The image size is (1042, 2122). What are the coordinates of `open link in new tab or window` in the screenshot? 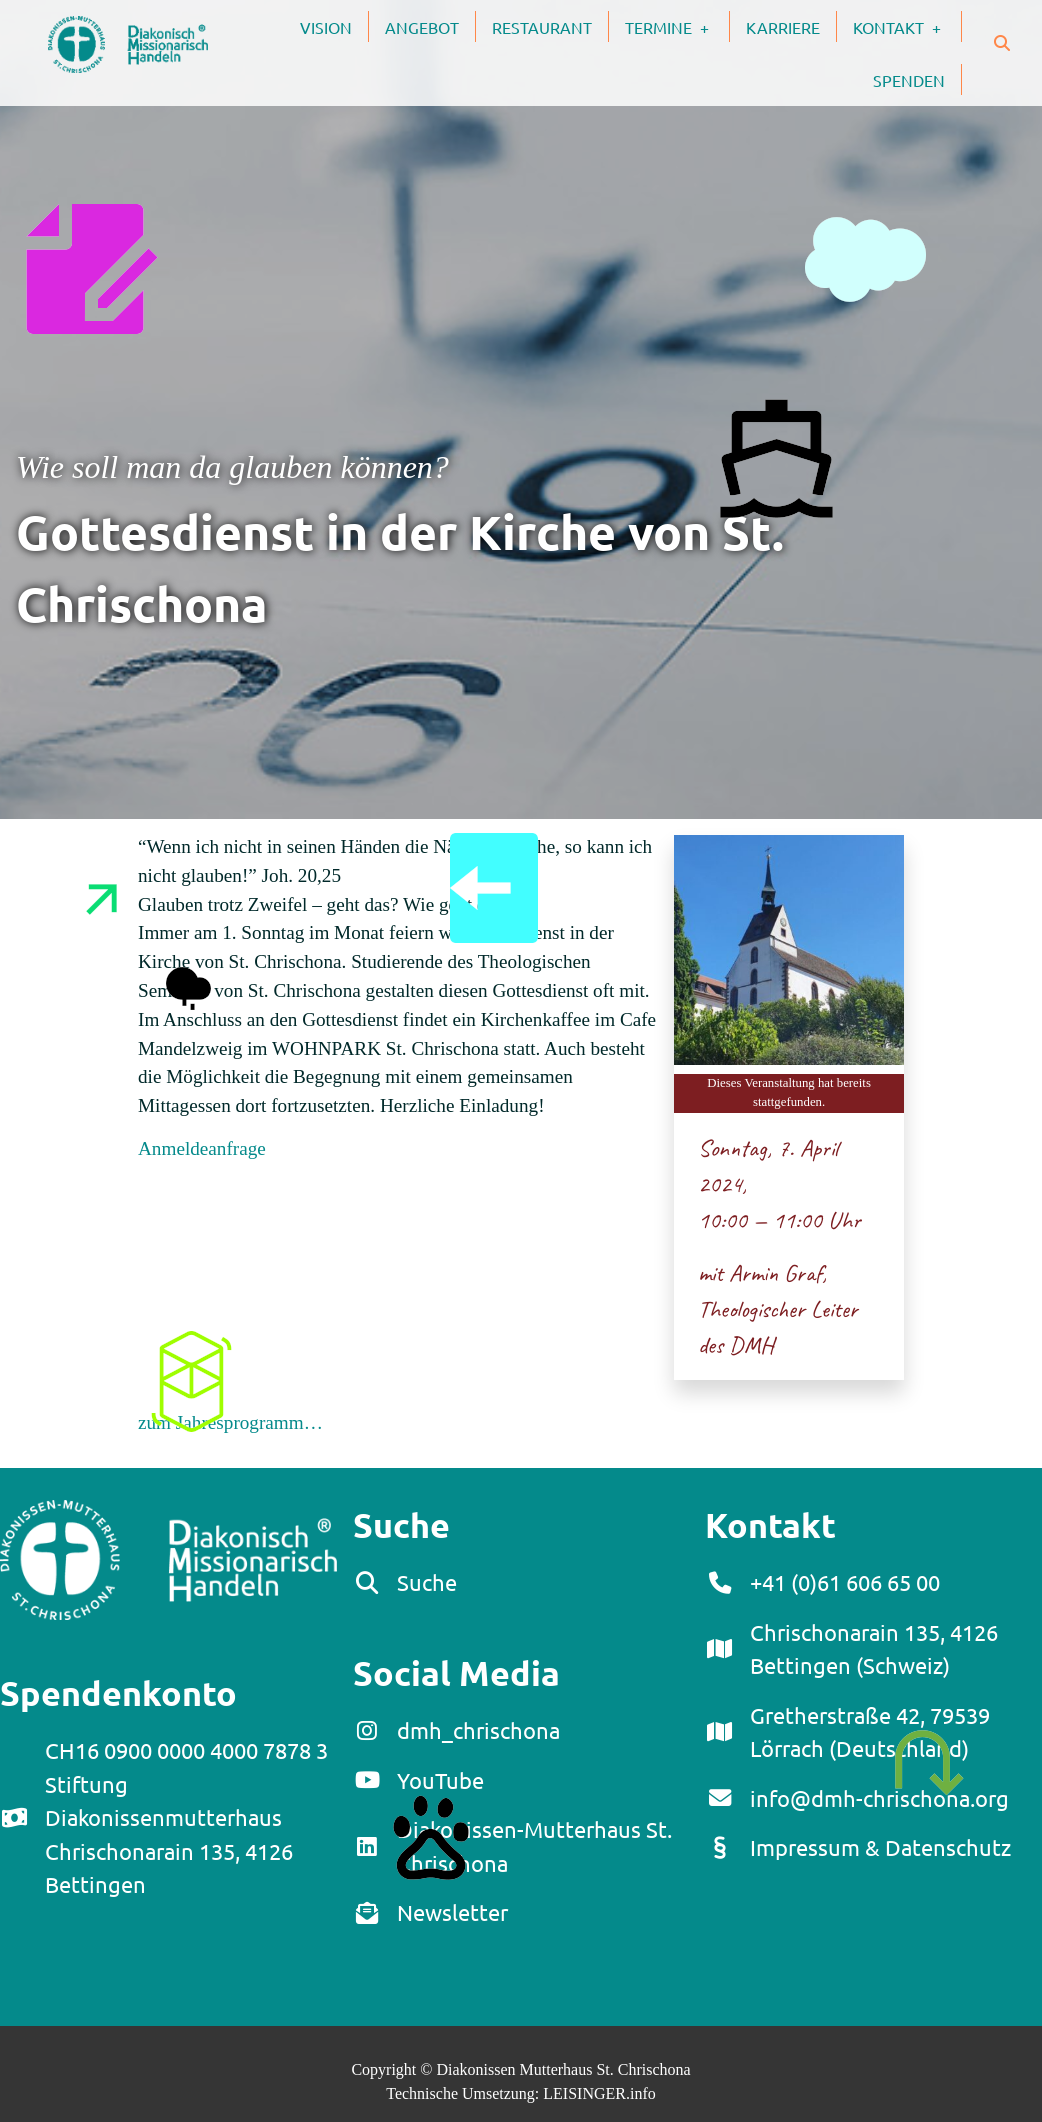 It's located at (101, 899).